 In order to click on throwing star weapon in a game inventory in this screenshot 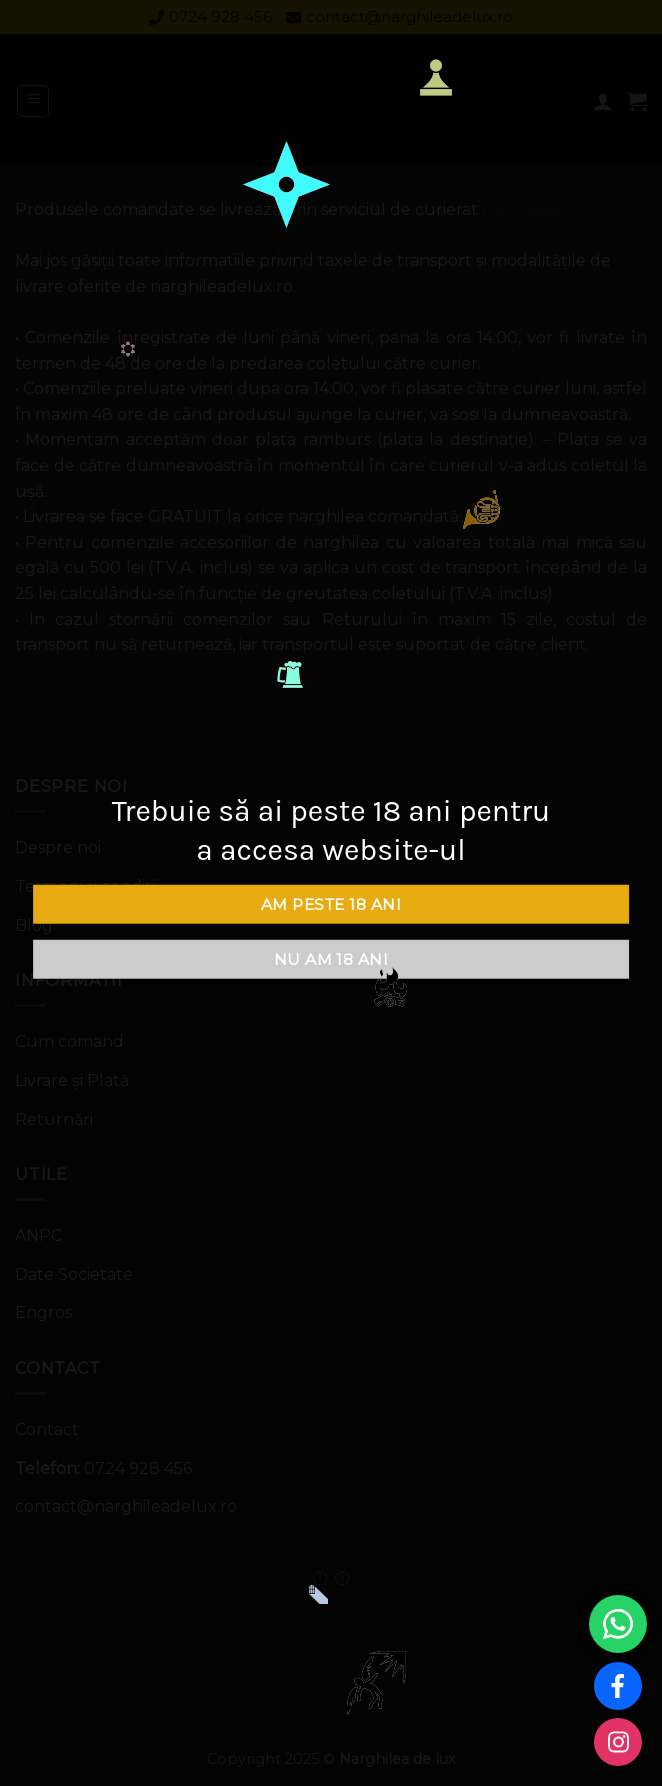, I will do `click(286, 184)`.